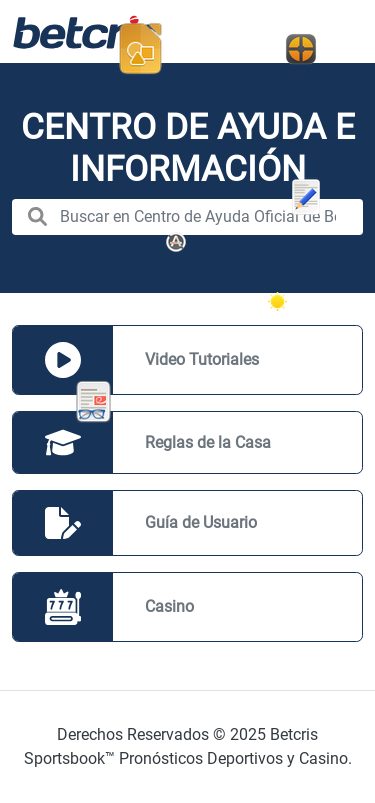 The height and width of the screenshot is (803, 375). I want to click on launch team fortress classic, so click(301, 49).